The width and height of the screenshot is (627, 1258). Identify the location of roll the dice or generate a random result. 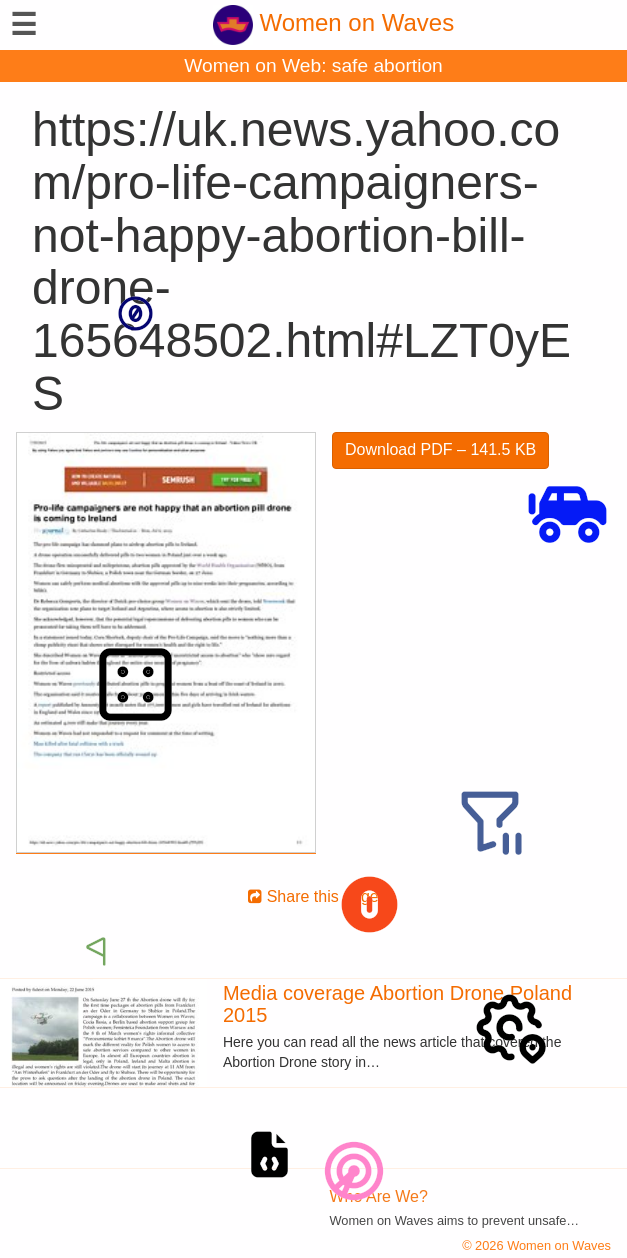
(135, 684).